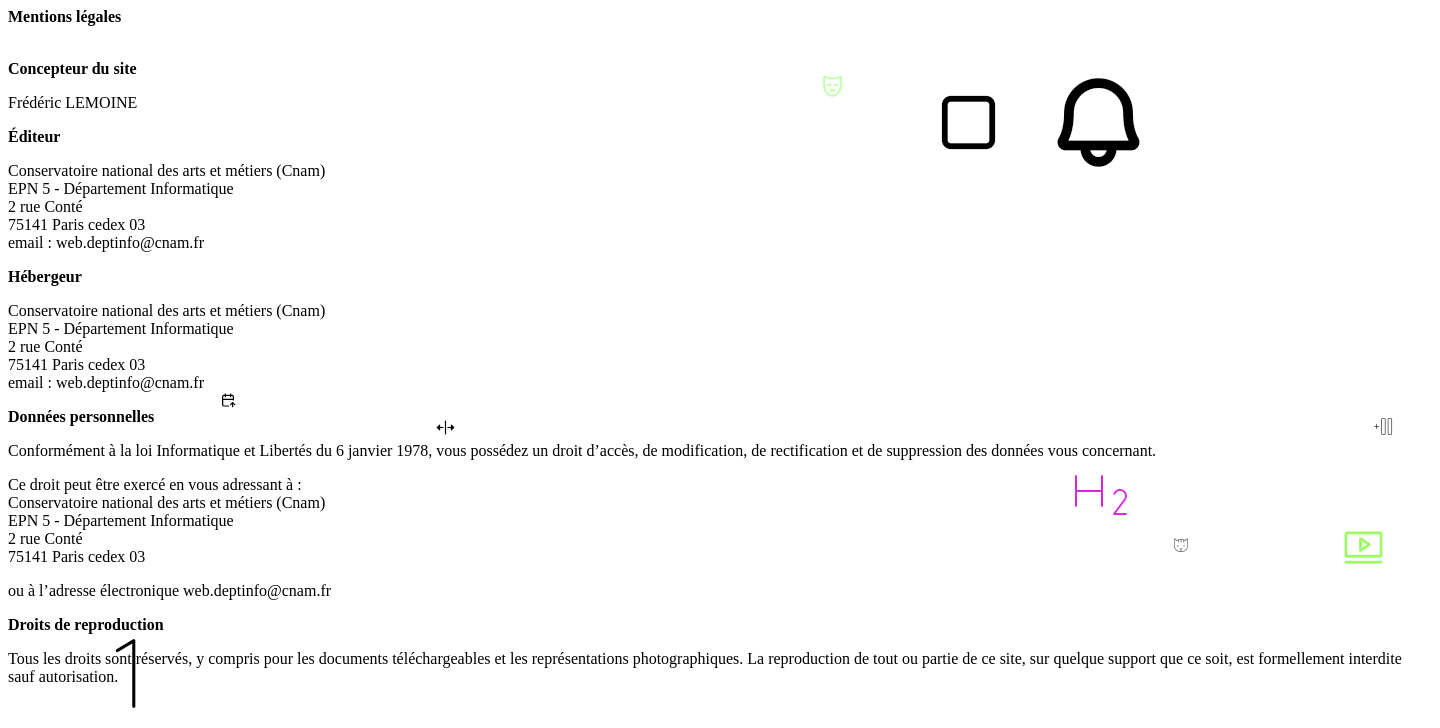 The height and width of the screenshot is (728, 1440). I want to click on upload or sync calendar events, so click(228, 400).